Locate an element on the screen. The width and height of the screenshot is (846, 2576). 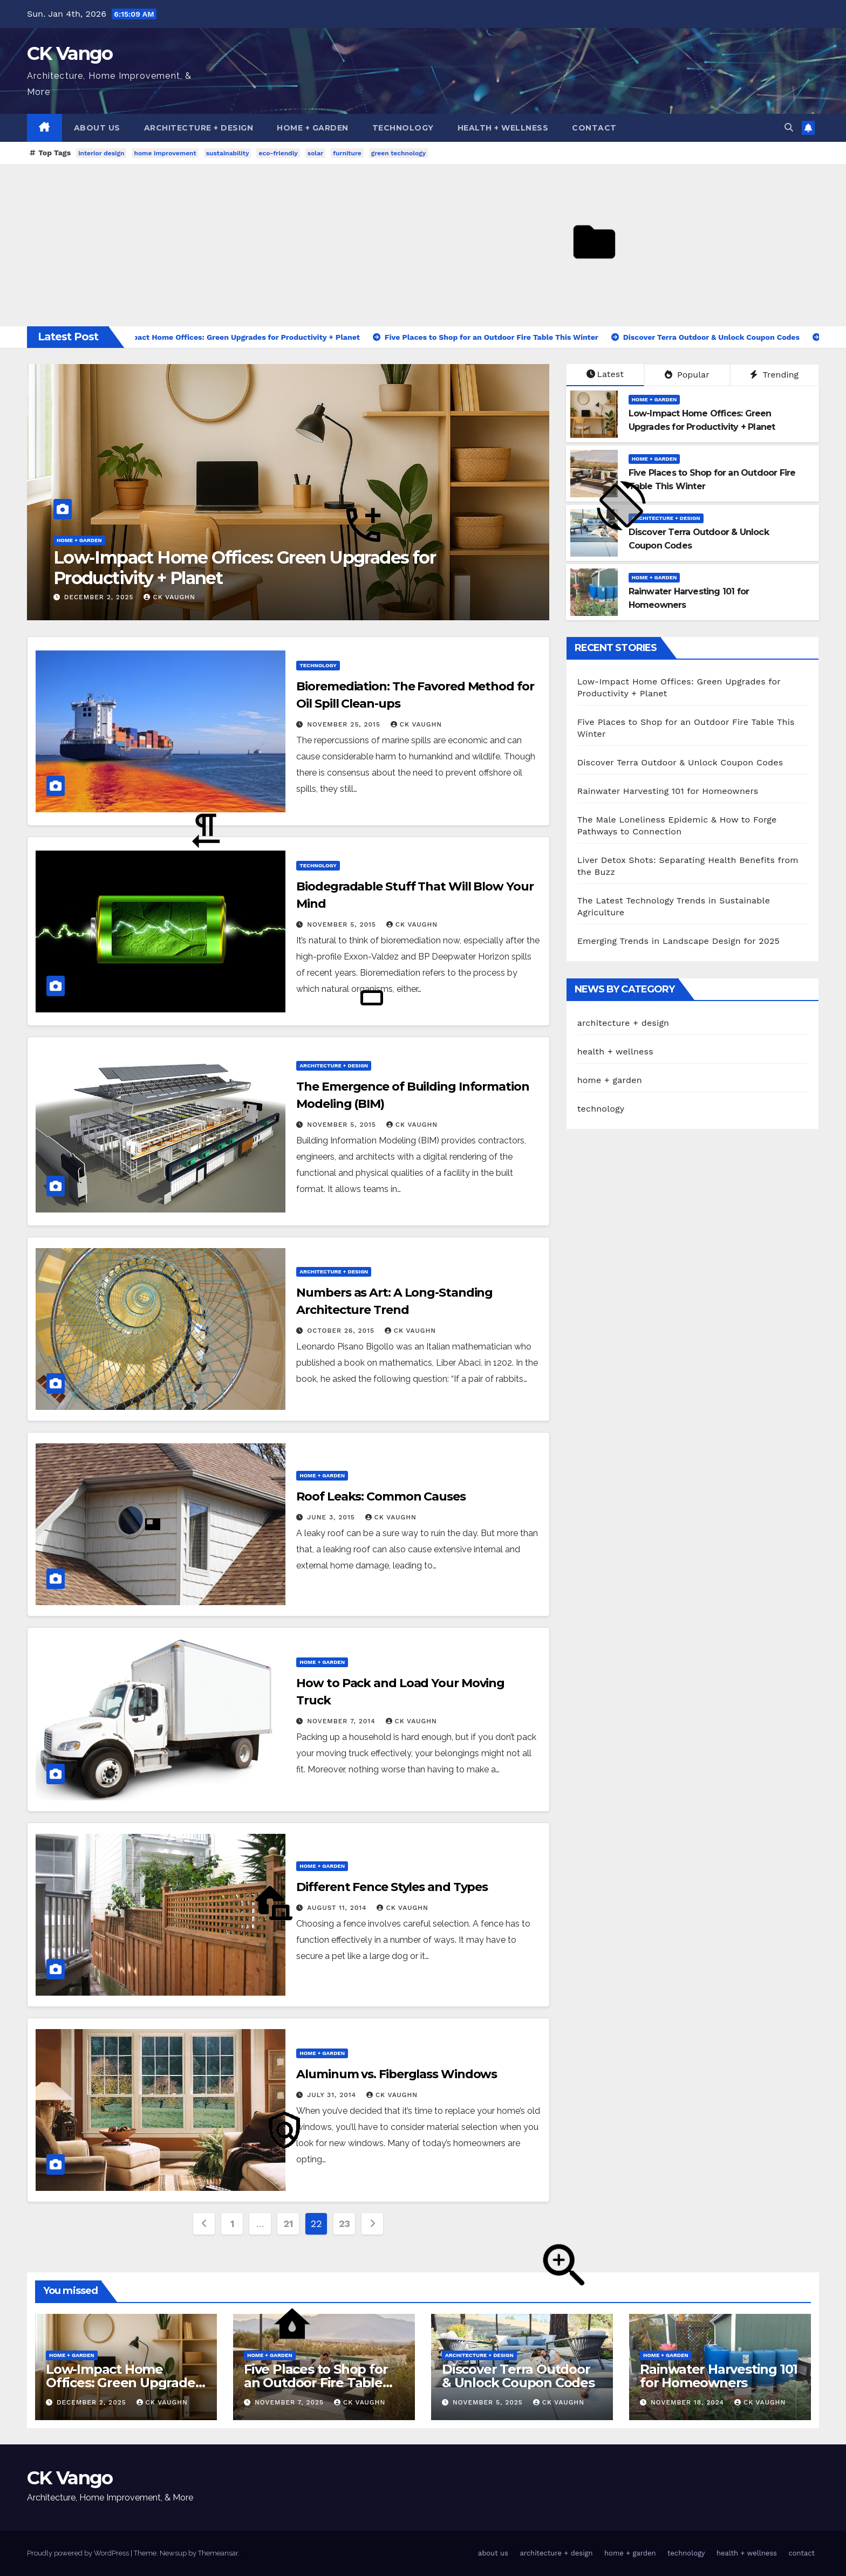
work from home or remote work mode is located at coordinates (274, 1902).